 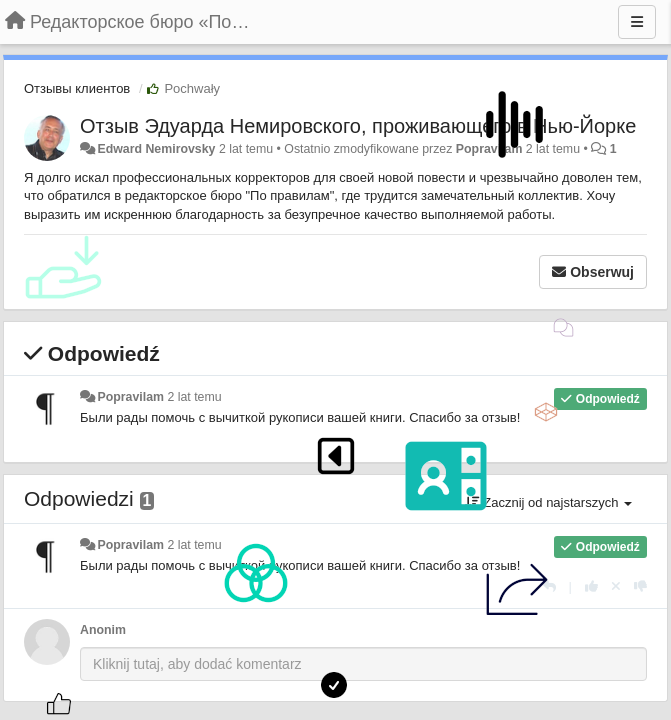 I want to click on indicates a completed or successful action, so click(x=334, y=685).